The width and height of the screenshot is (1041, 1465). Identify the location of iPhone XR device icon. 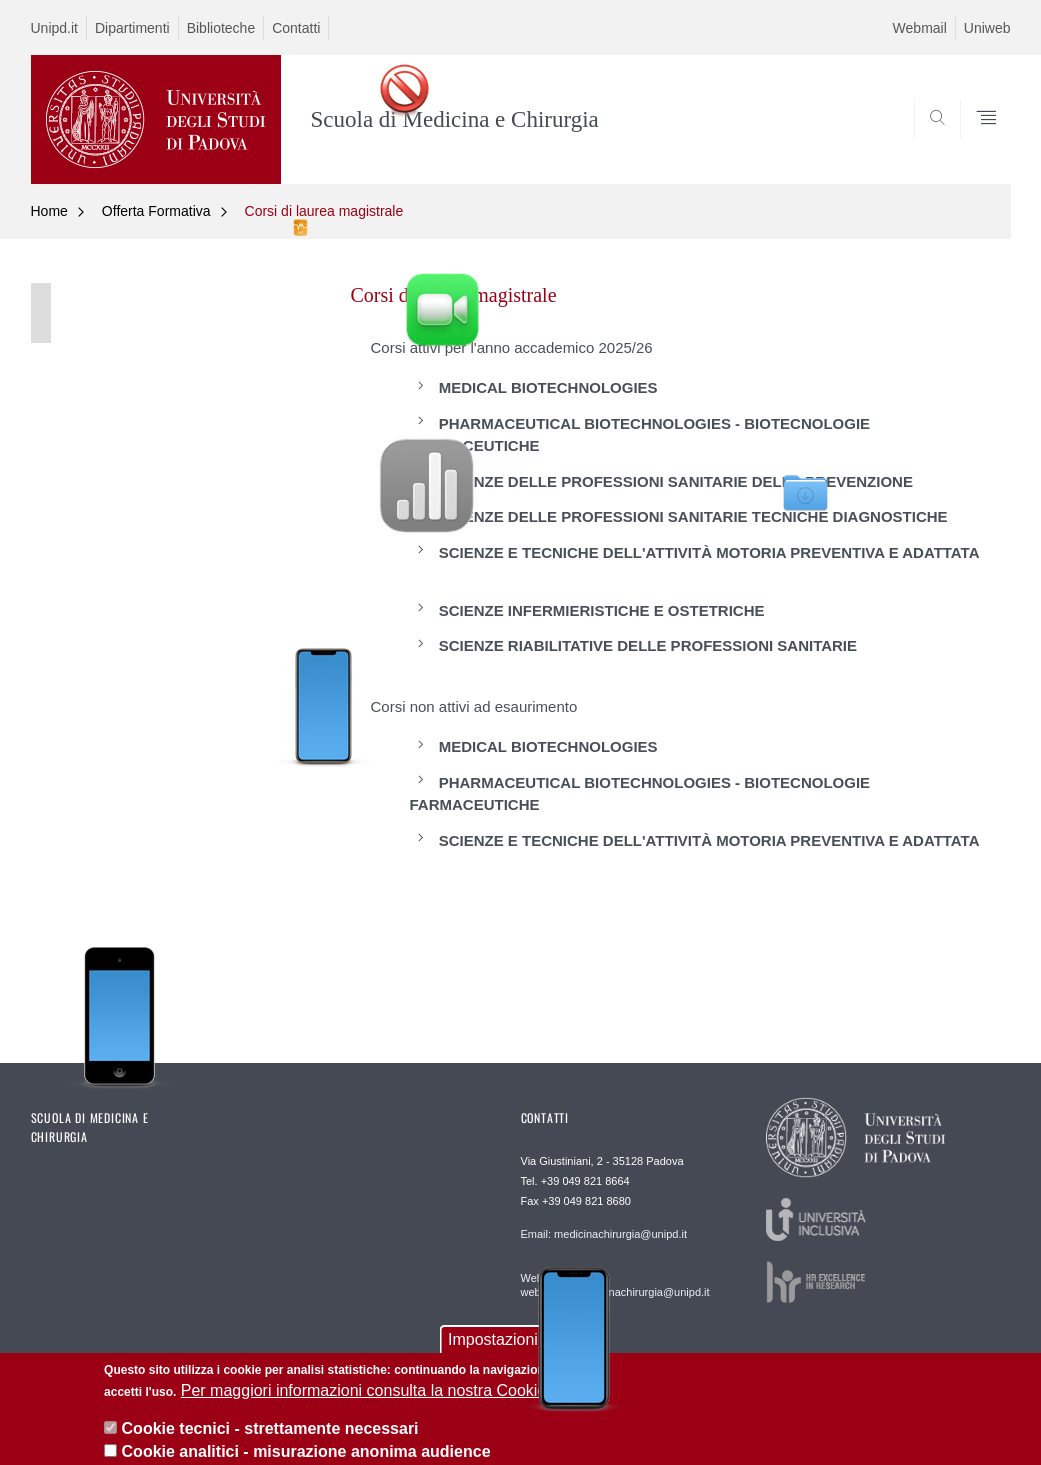
(574, 1340).